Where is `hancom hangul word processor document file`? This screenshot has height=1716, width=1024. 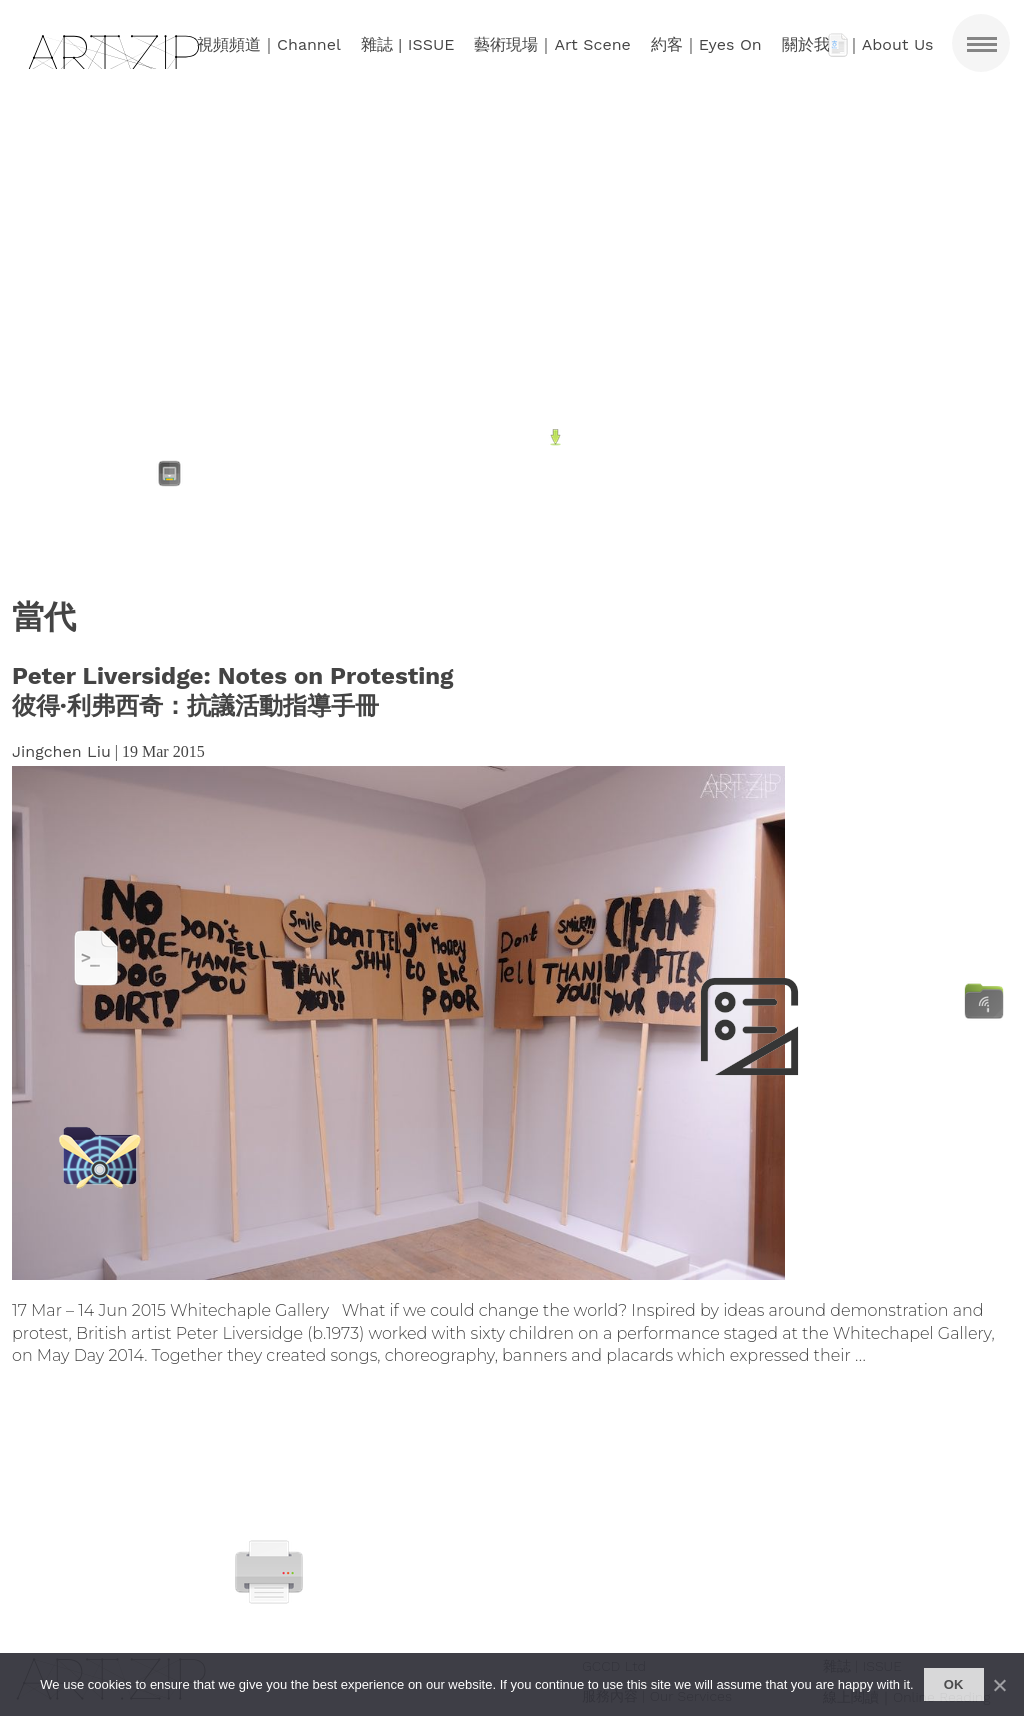 hancom hangul word processor document file is located at coordinates (838, 45).